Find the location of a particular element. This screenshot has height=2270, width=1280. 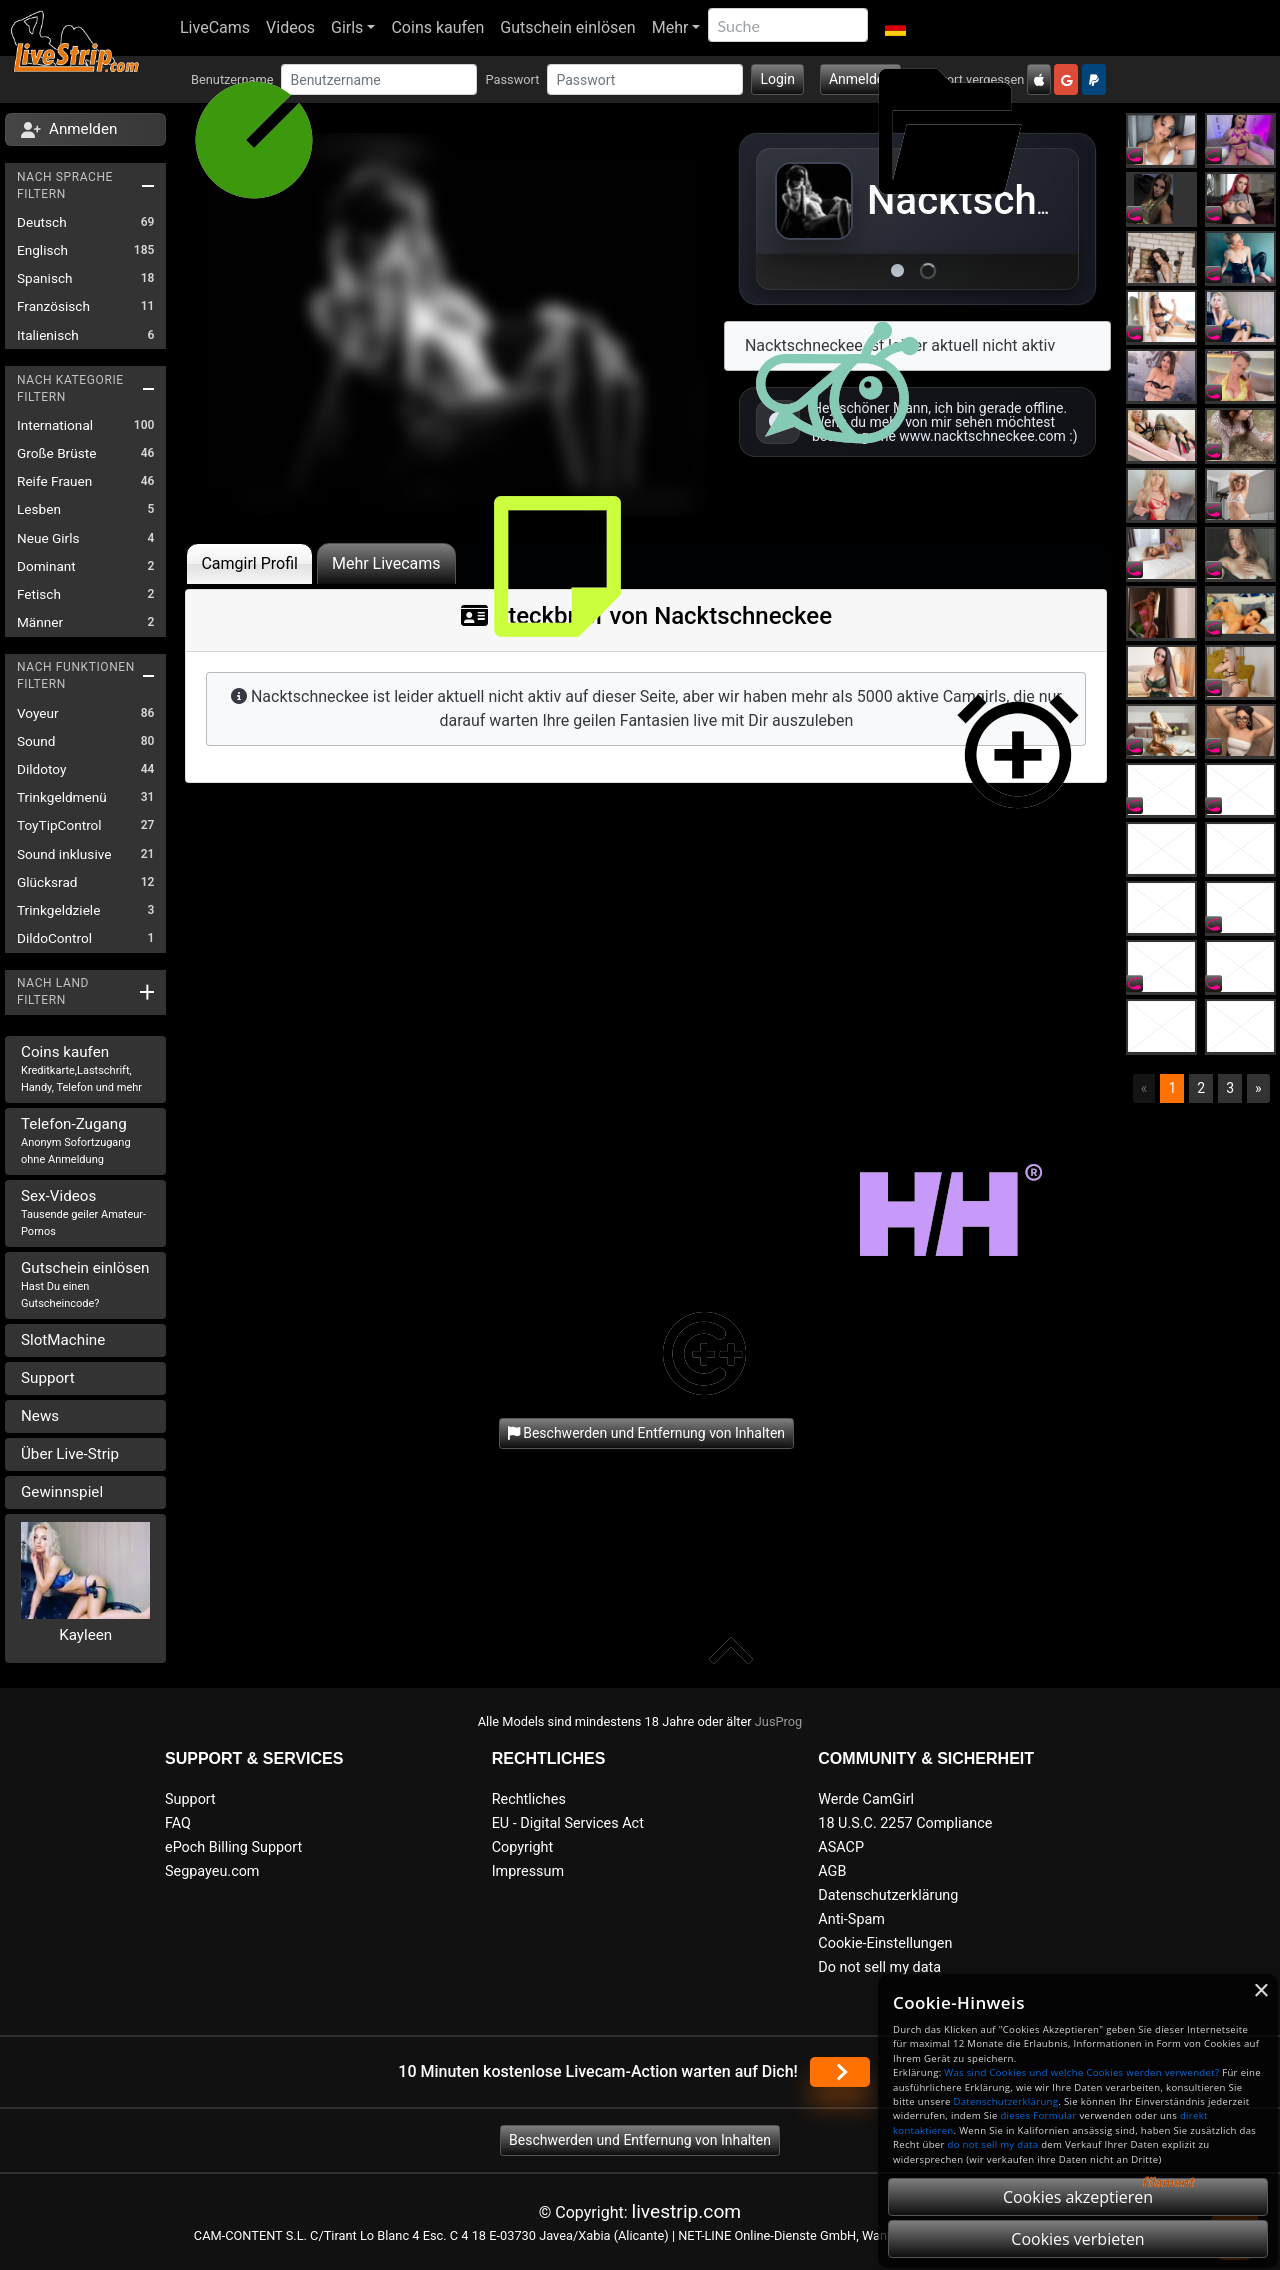

c++ builder IDE logo is located at coordinates (704, 1353).